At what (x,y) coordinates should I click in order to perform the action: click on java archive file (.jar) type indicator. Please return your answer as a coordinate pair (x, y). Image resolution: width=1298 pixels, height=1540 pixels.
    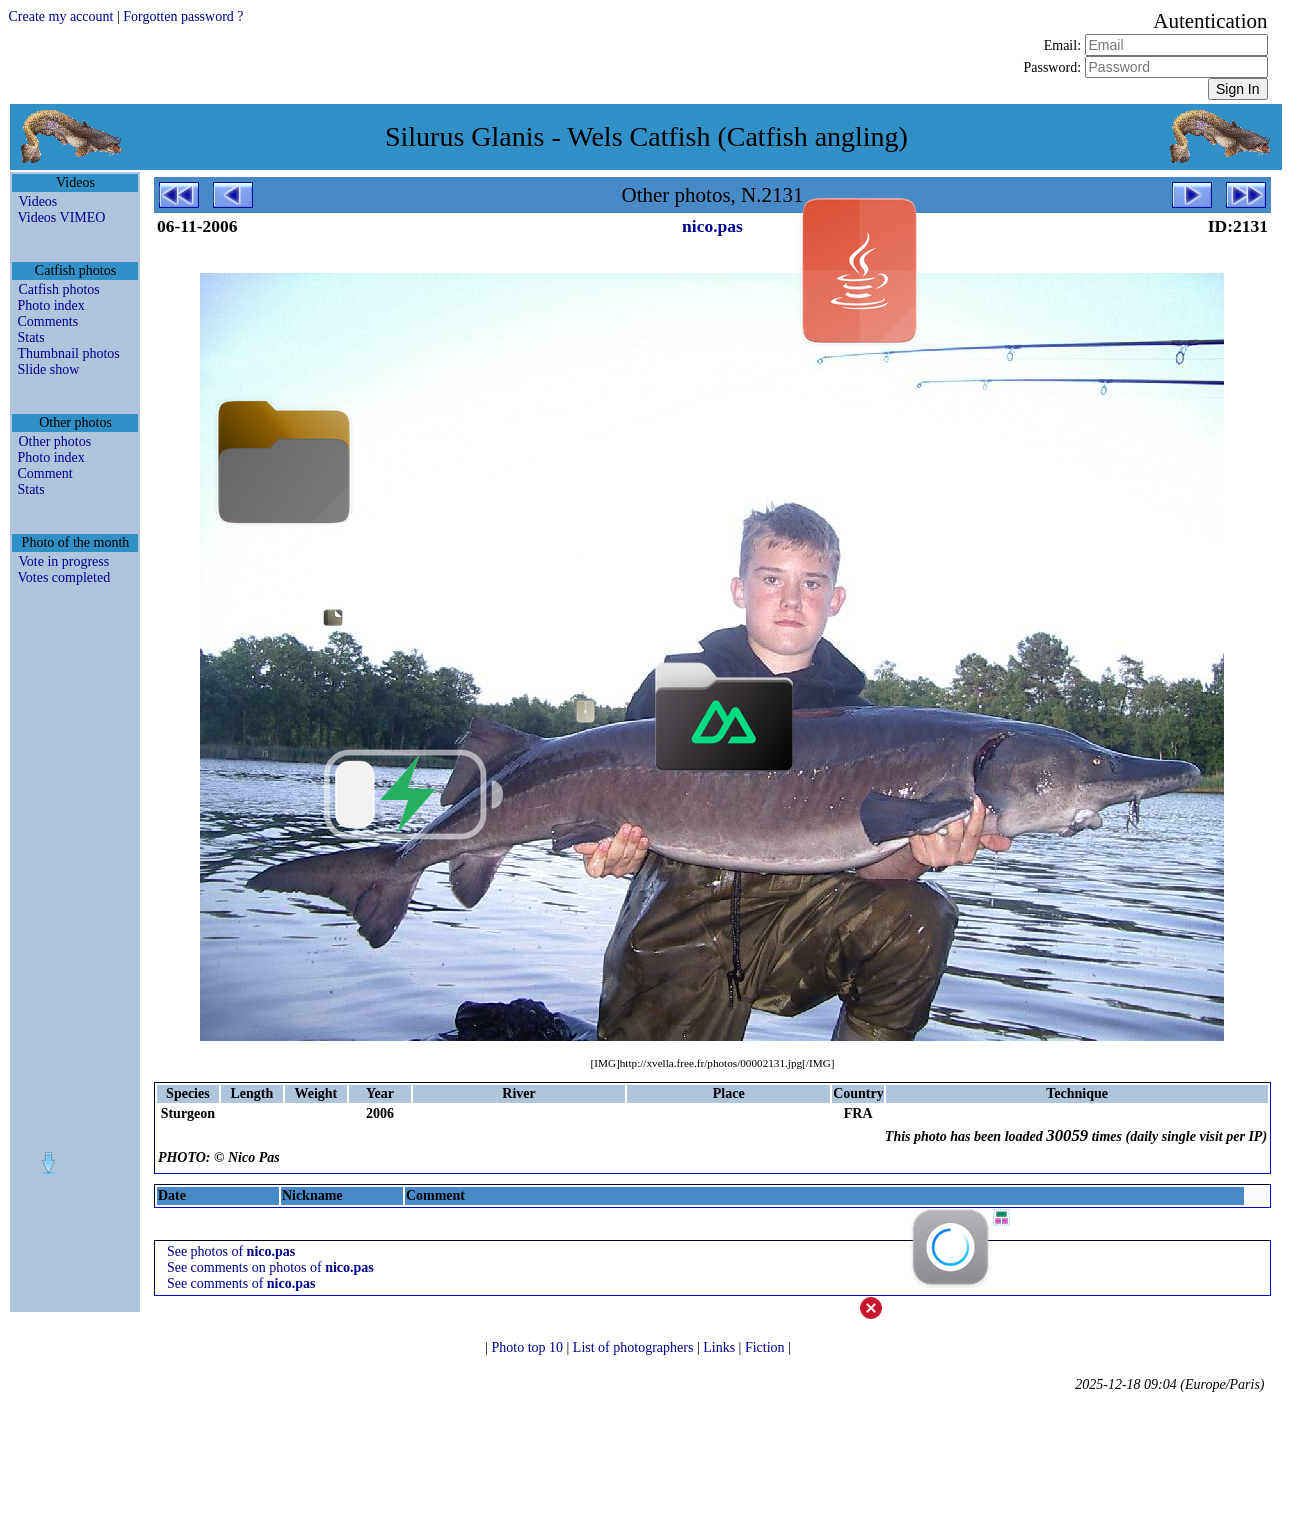
    Looking at the image, I should click on (859, 270).